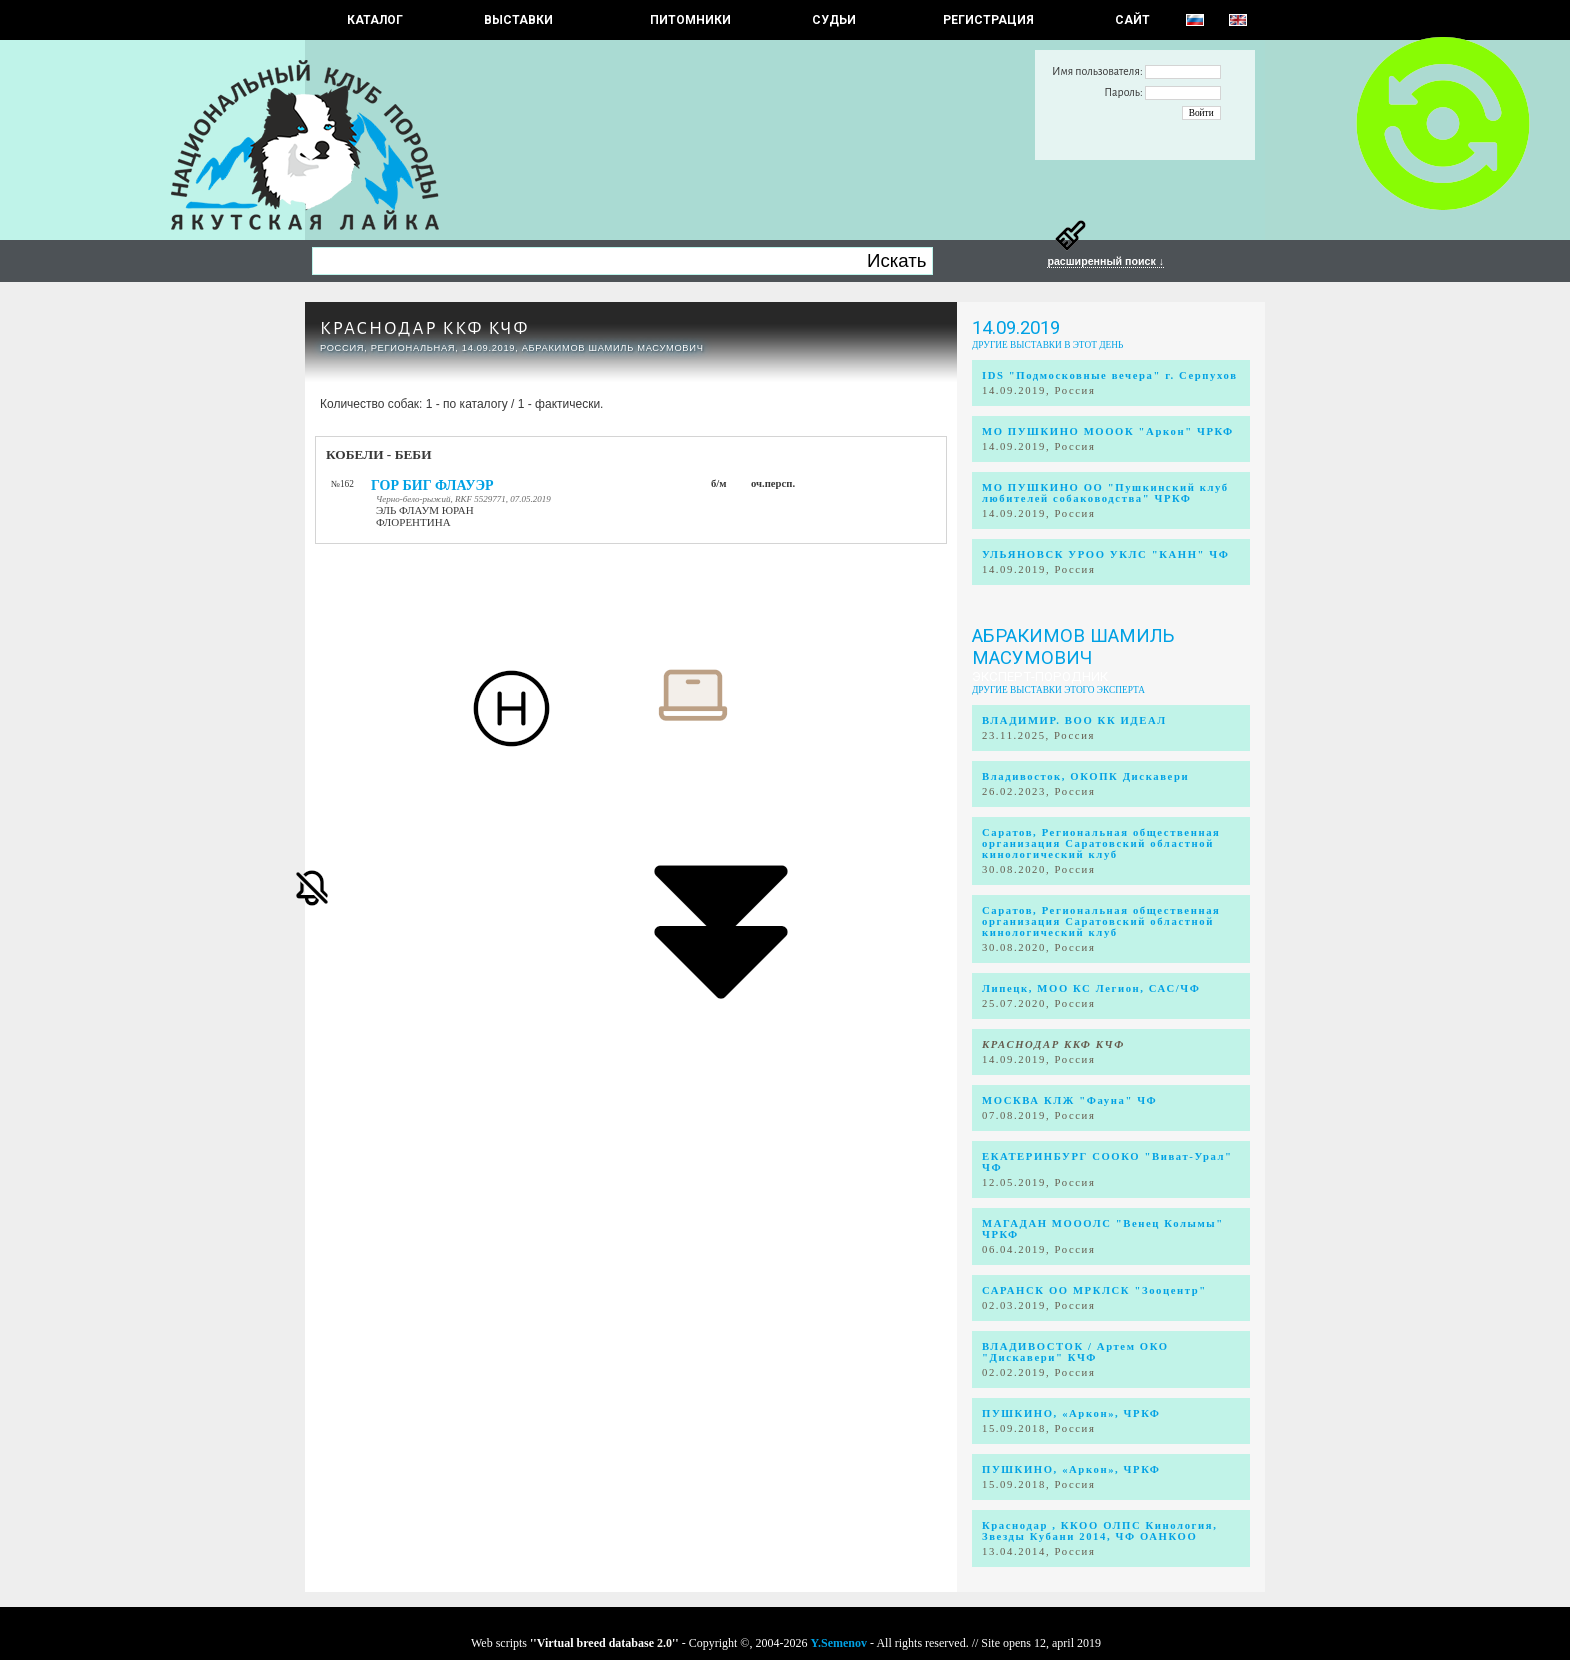  Describe the element at coordinates (511, 708) in the screenshot. I see `indicates a hospital or helipad location` at that location.